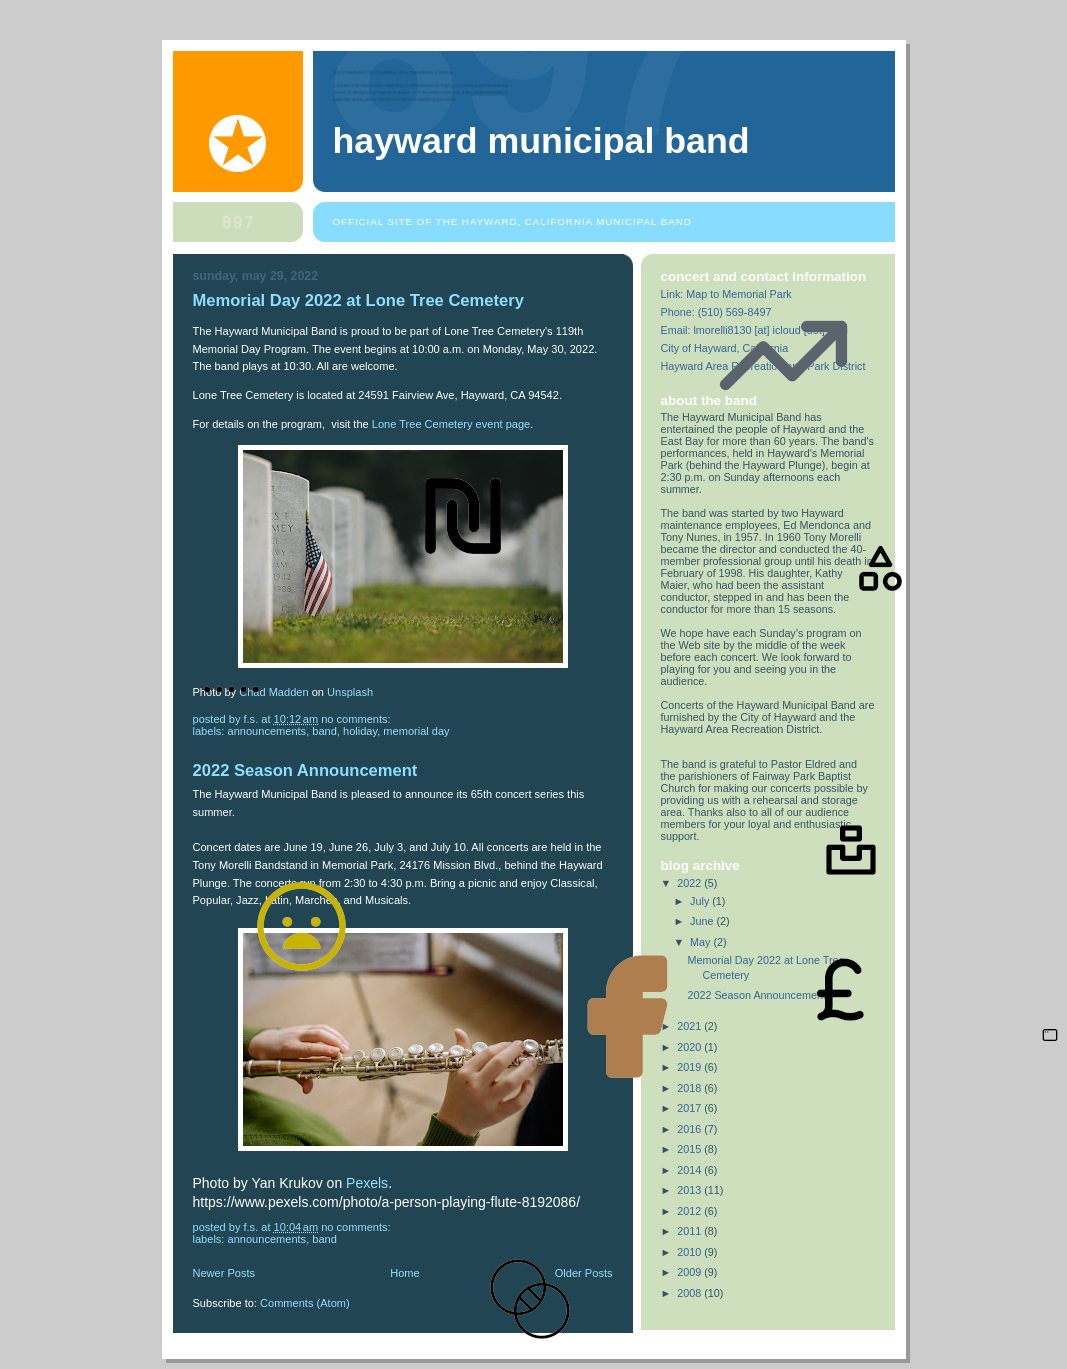  Describe the element at coordinates (851, 850) in the screenshot. I see `access unsplash photo library` at that location.